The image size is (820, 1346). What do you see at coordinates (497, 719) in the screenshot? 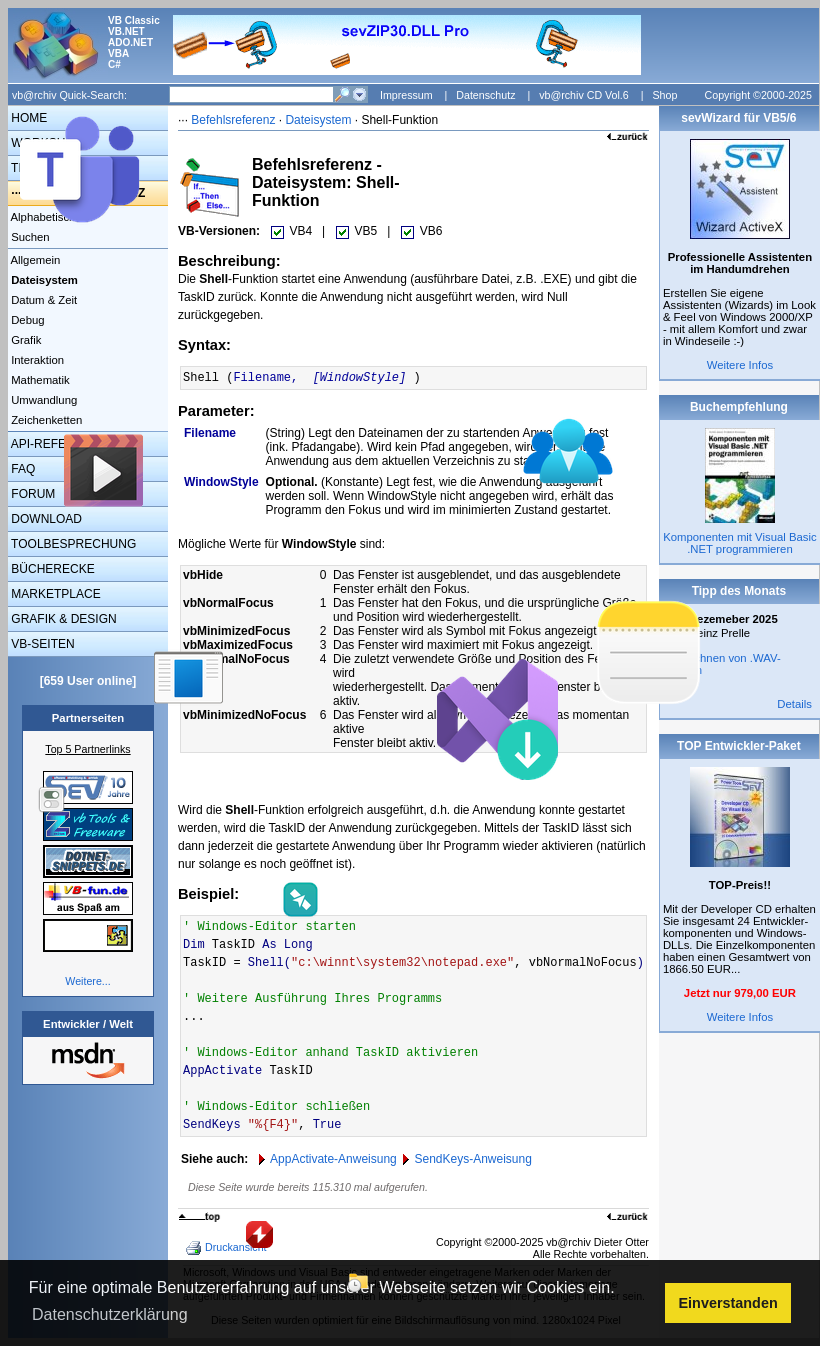
I see `open visual studio installer` at bounding box center [497, 719].